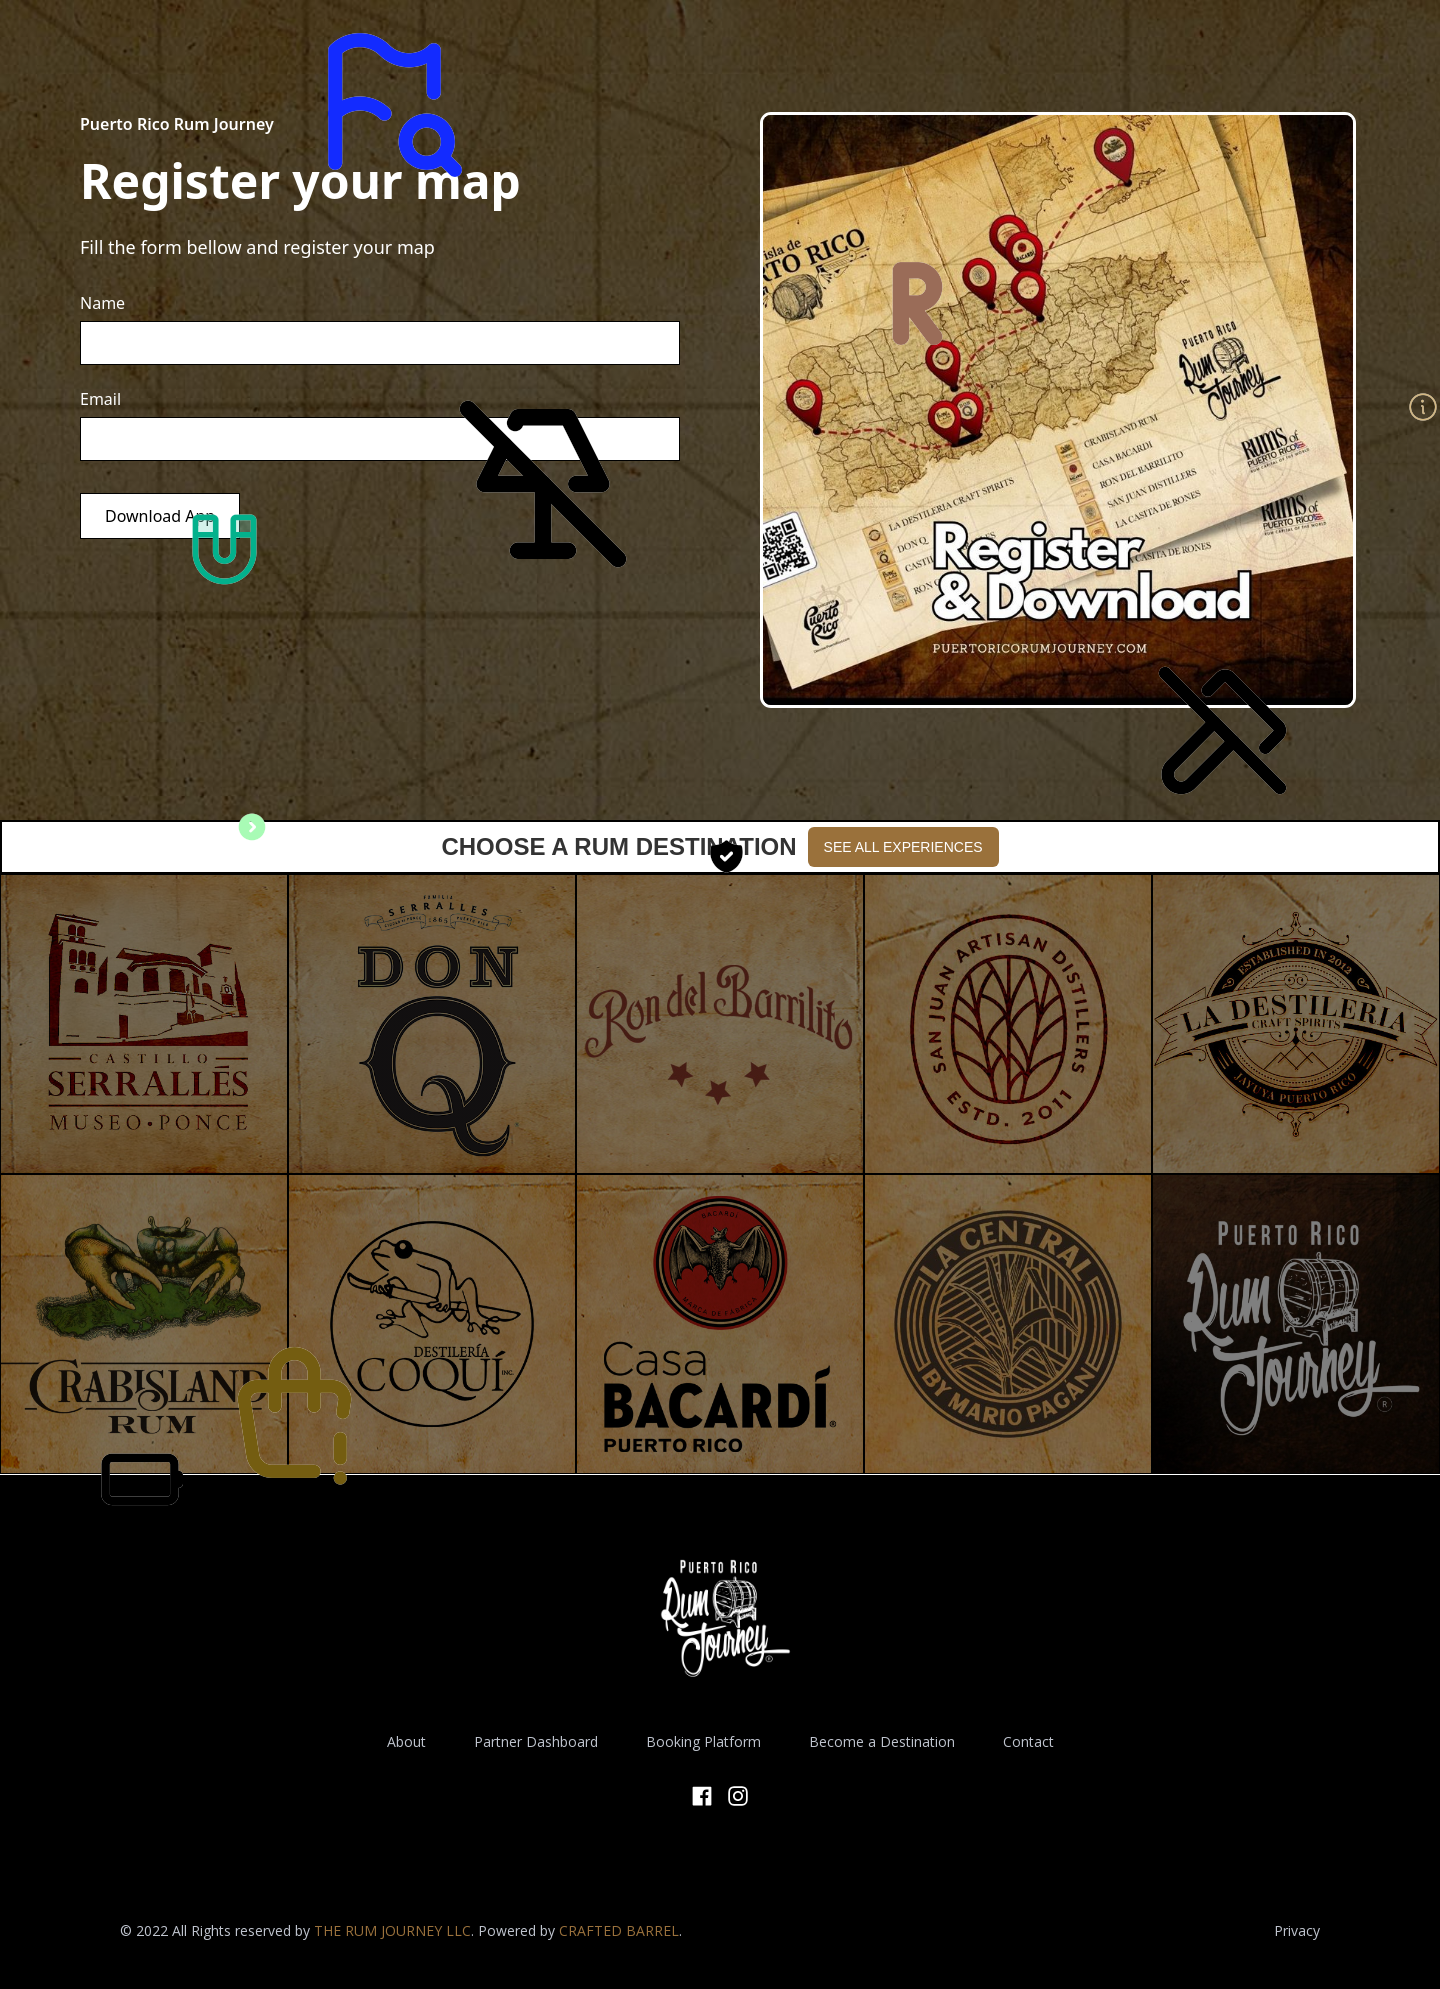  Describe the element at coordinates (726, 856) in the screenshot. I see `indicates verified or secure status` at that location.